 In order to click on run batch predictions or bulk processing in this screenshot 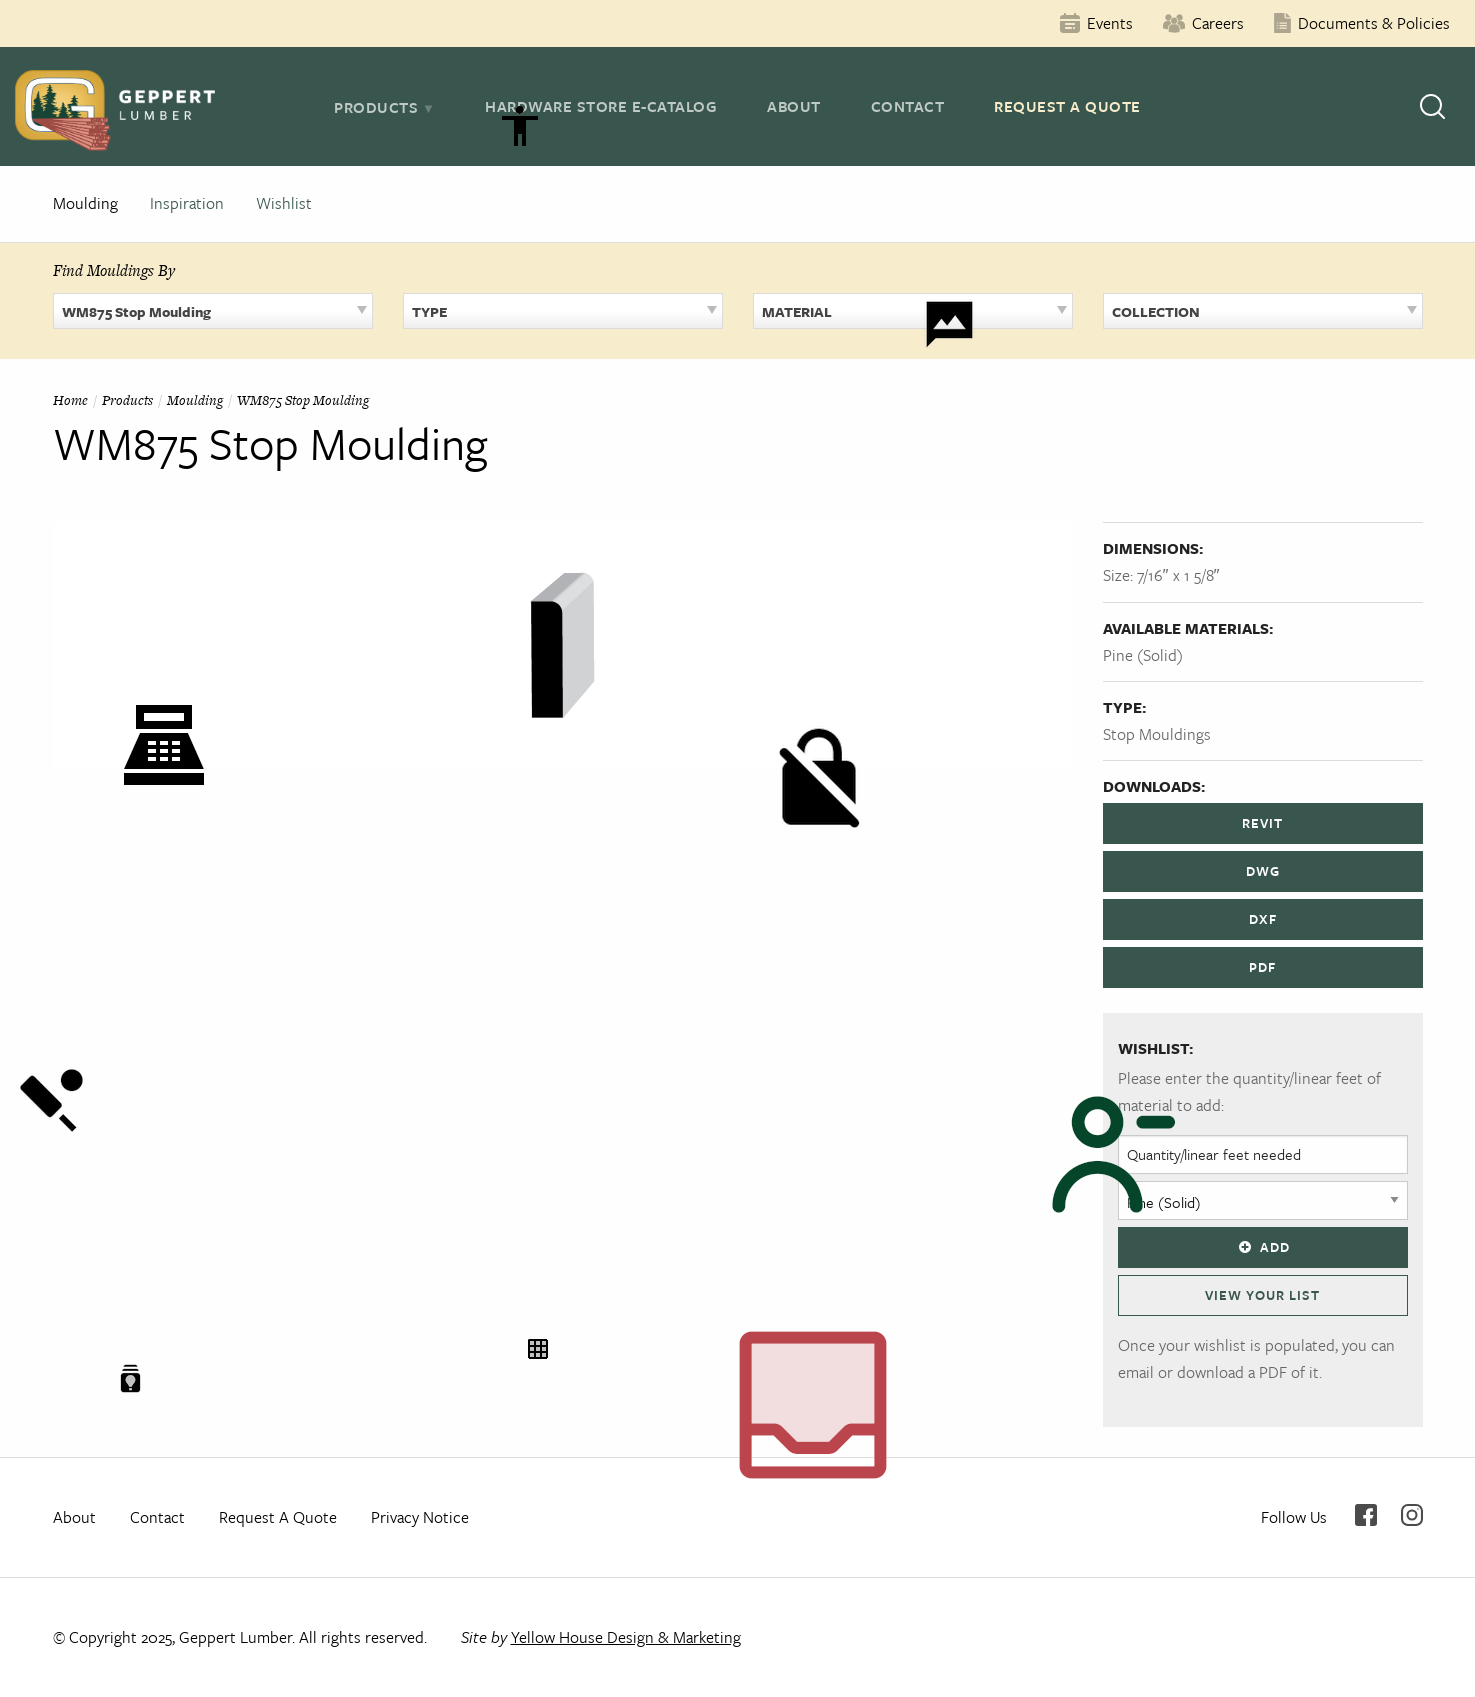, I will do `click(130, 1378)`.